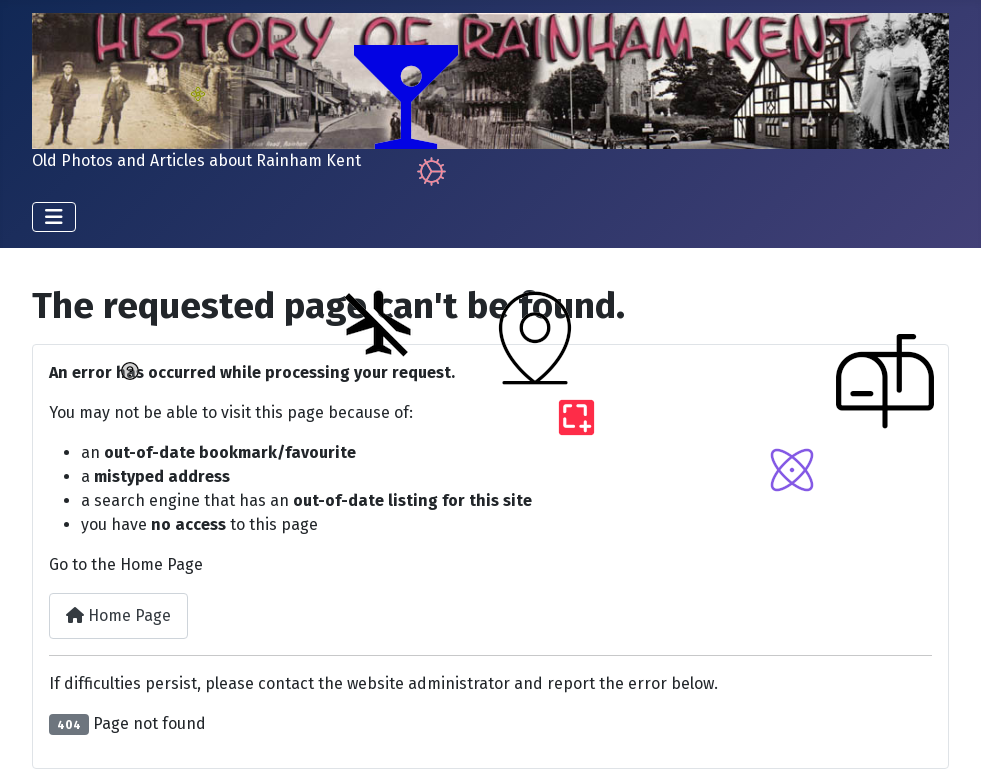 This screenshot has width=981, height=769. I want to click on supernova app or service branding, so click(198, 94).